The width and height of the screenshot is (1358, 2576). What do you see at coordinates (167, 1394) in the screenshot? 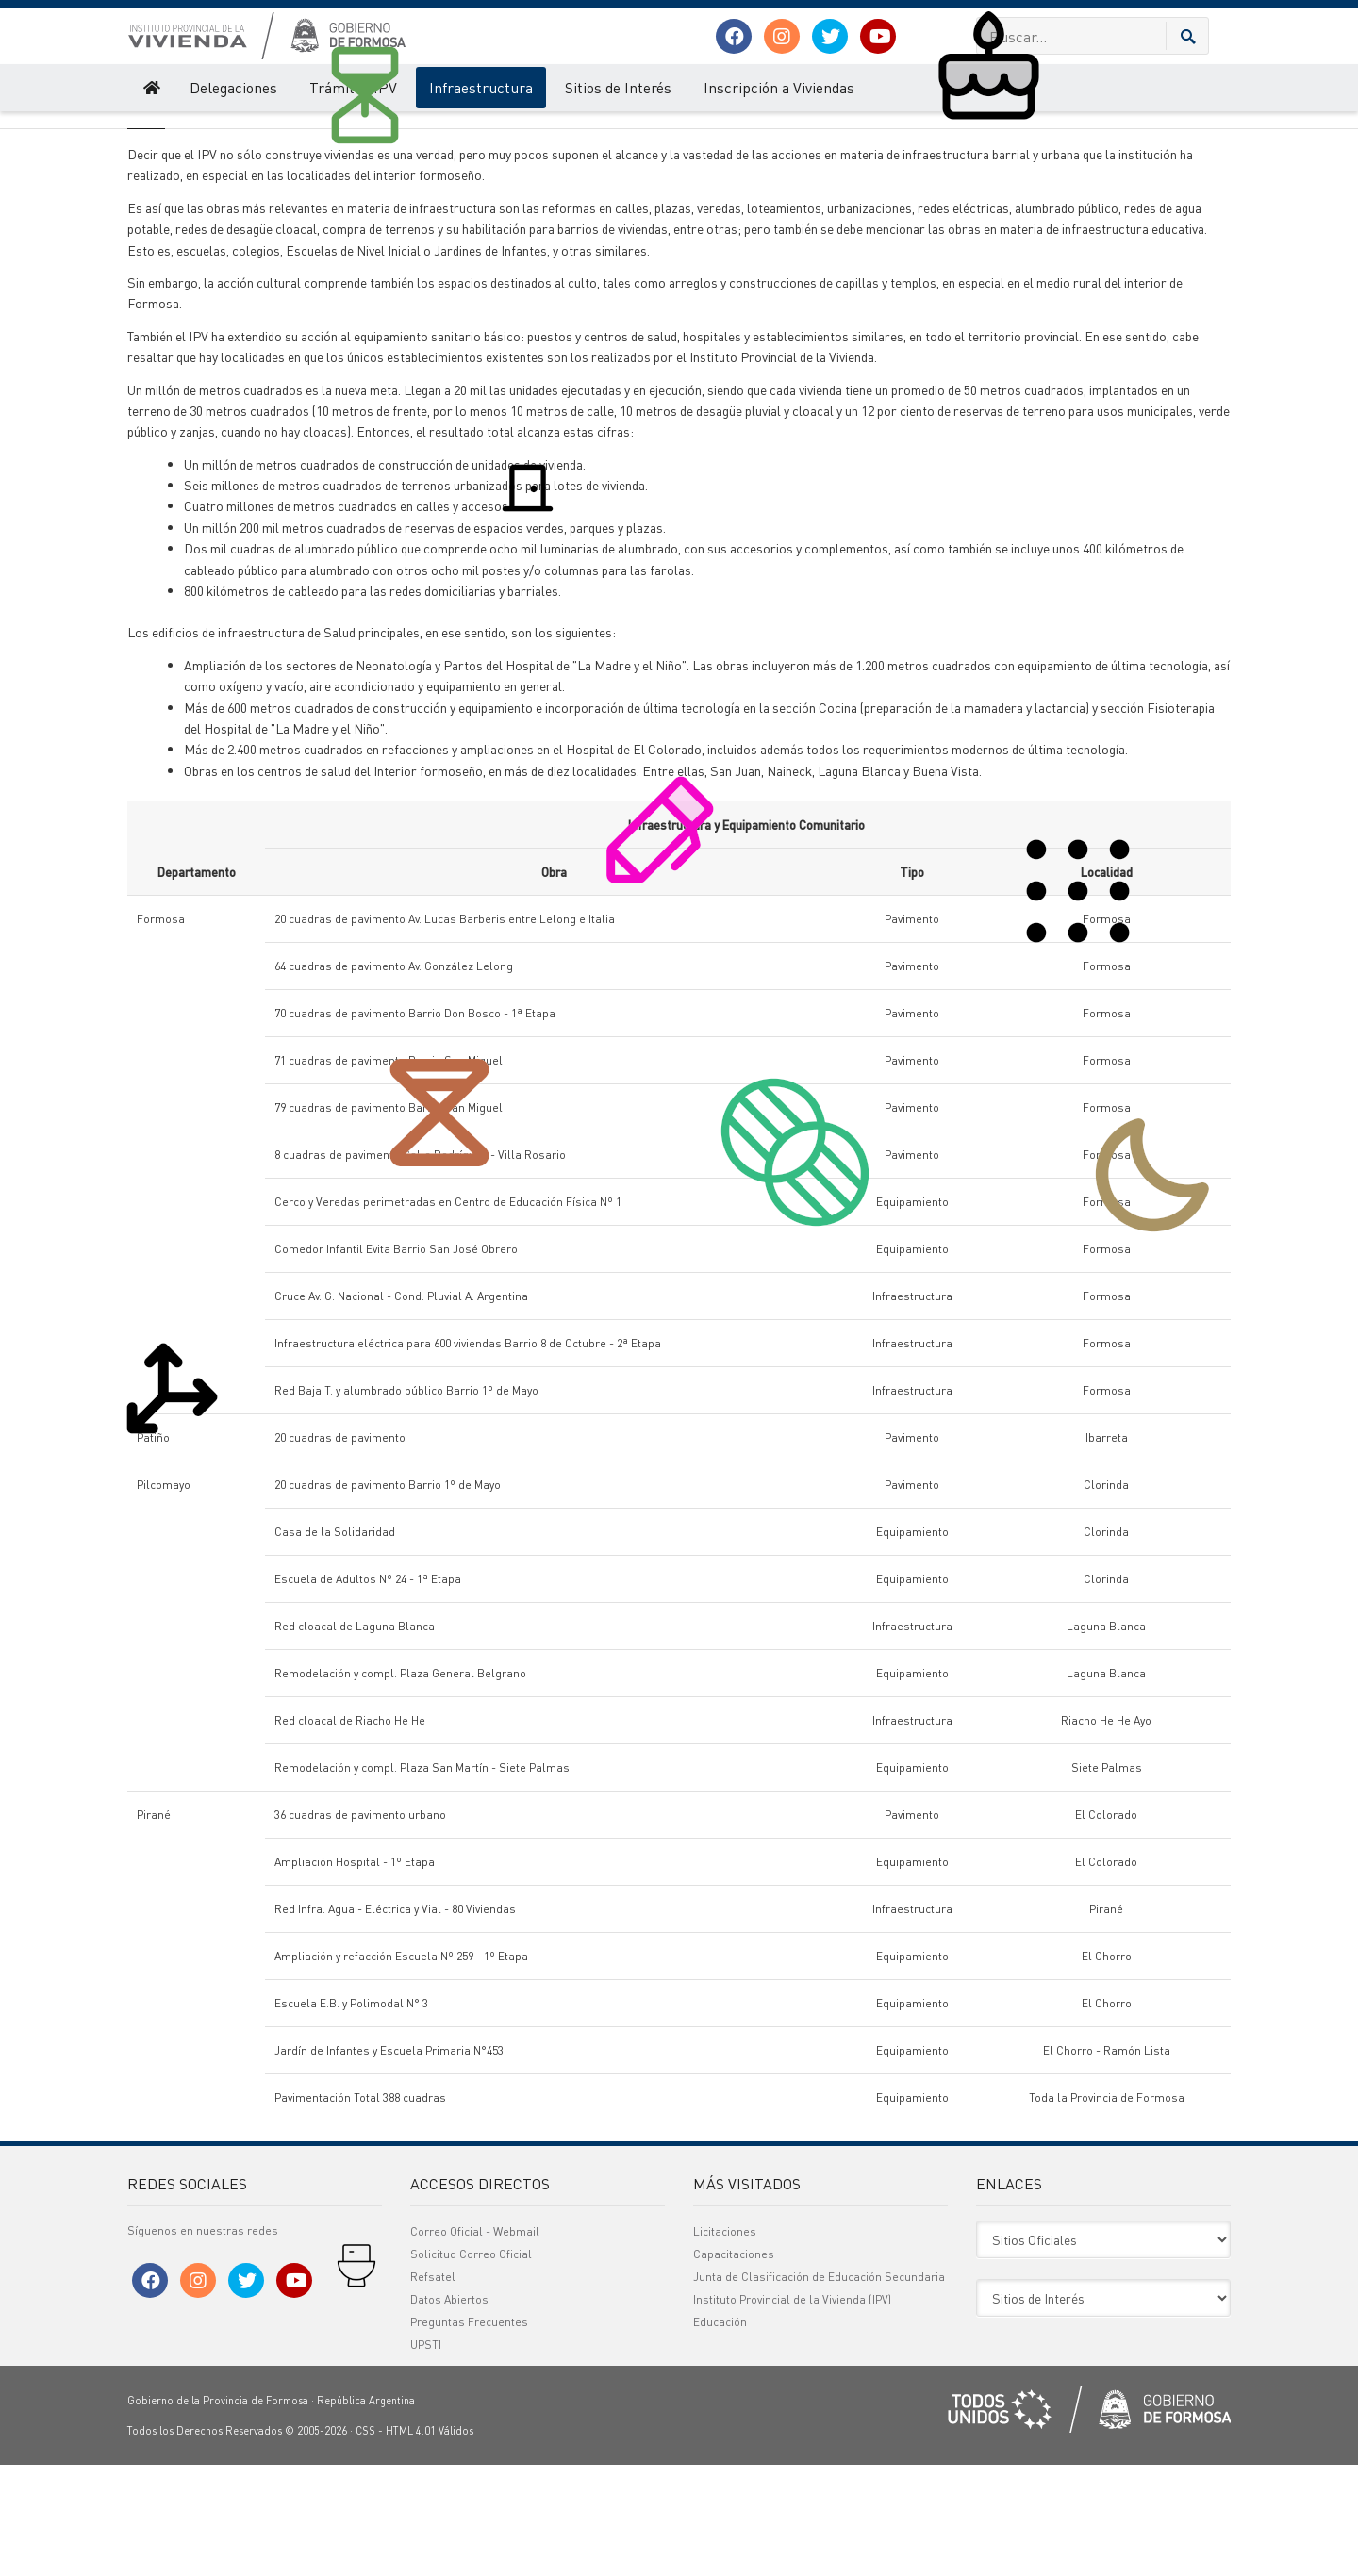
I see `access 3D vector or axis controls` at bounding box center [167, 1394].